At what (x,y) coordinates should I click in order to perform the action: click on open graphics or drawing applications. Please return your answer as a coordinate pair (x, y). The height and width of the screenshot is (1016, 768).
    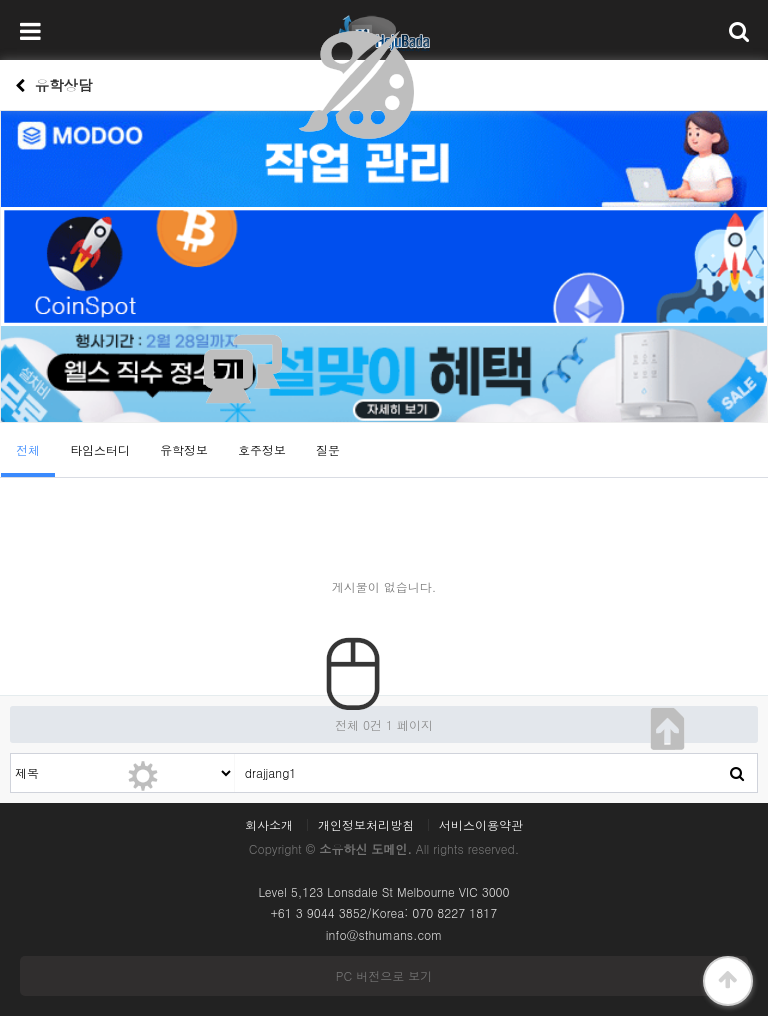
    Looking at the image, I should click on (356, 88).